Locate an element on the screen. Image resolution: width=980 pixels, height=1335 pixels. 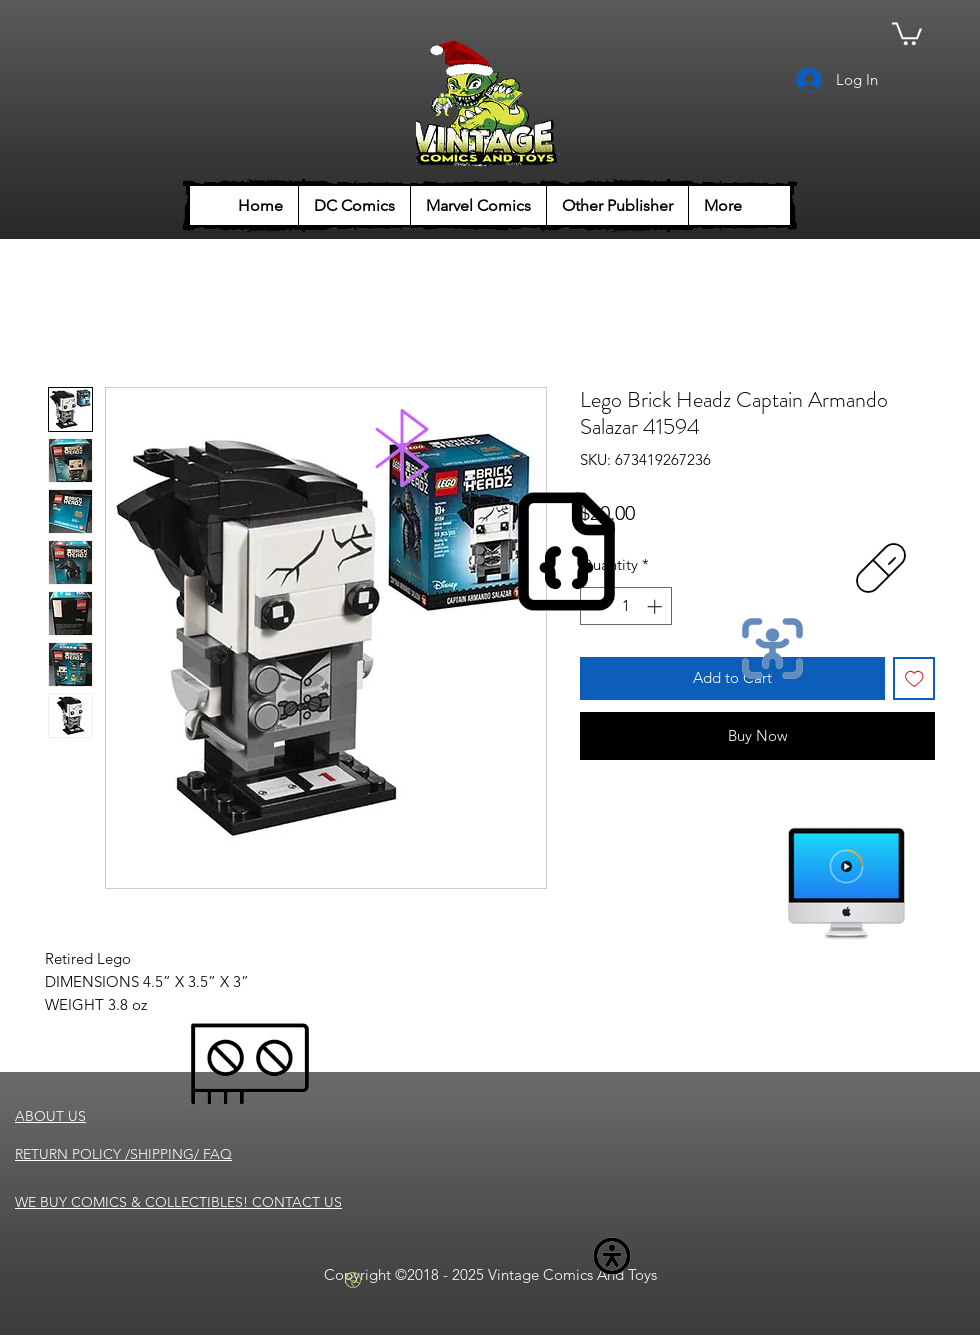
scan or detect body position is located at coordinates (772, 648).